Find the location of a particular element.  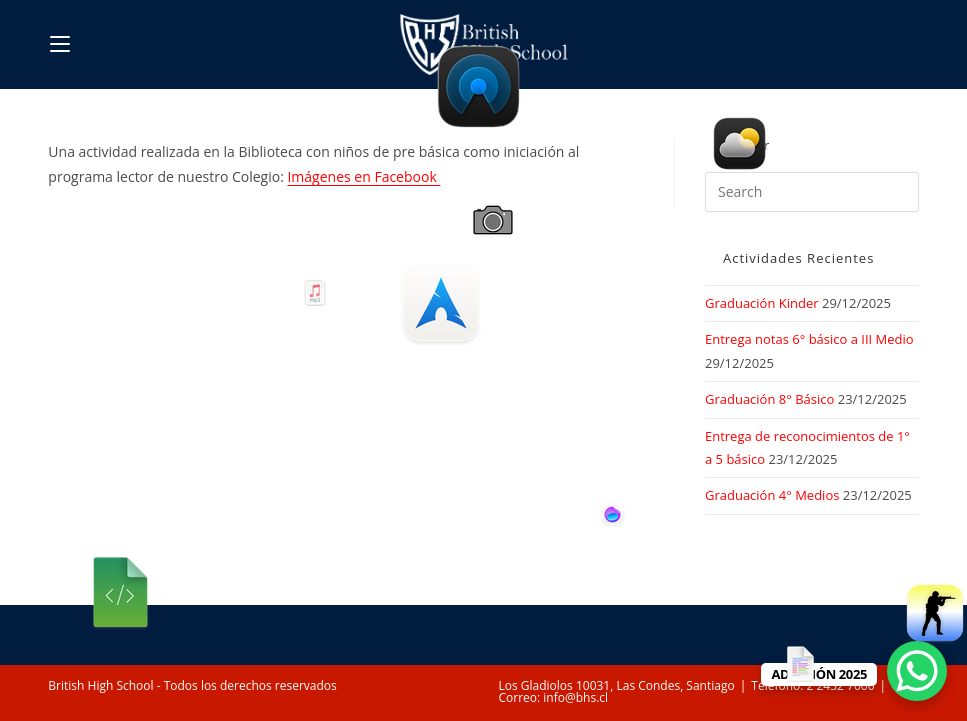

a script or code file is located at coordinates (800, 664).